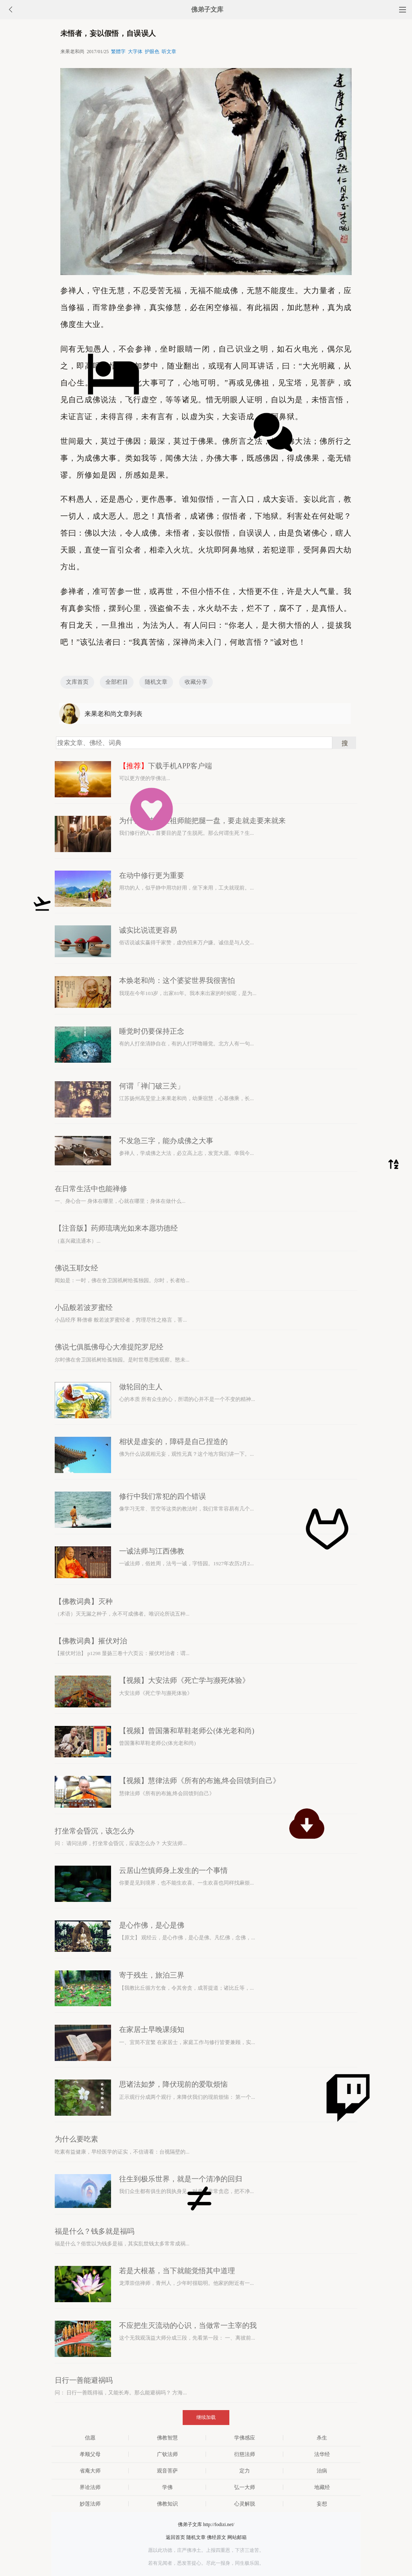 The width and height of the screenshot is (412, 2576). I want to click on open chat or messaging, so click(273, 432).